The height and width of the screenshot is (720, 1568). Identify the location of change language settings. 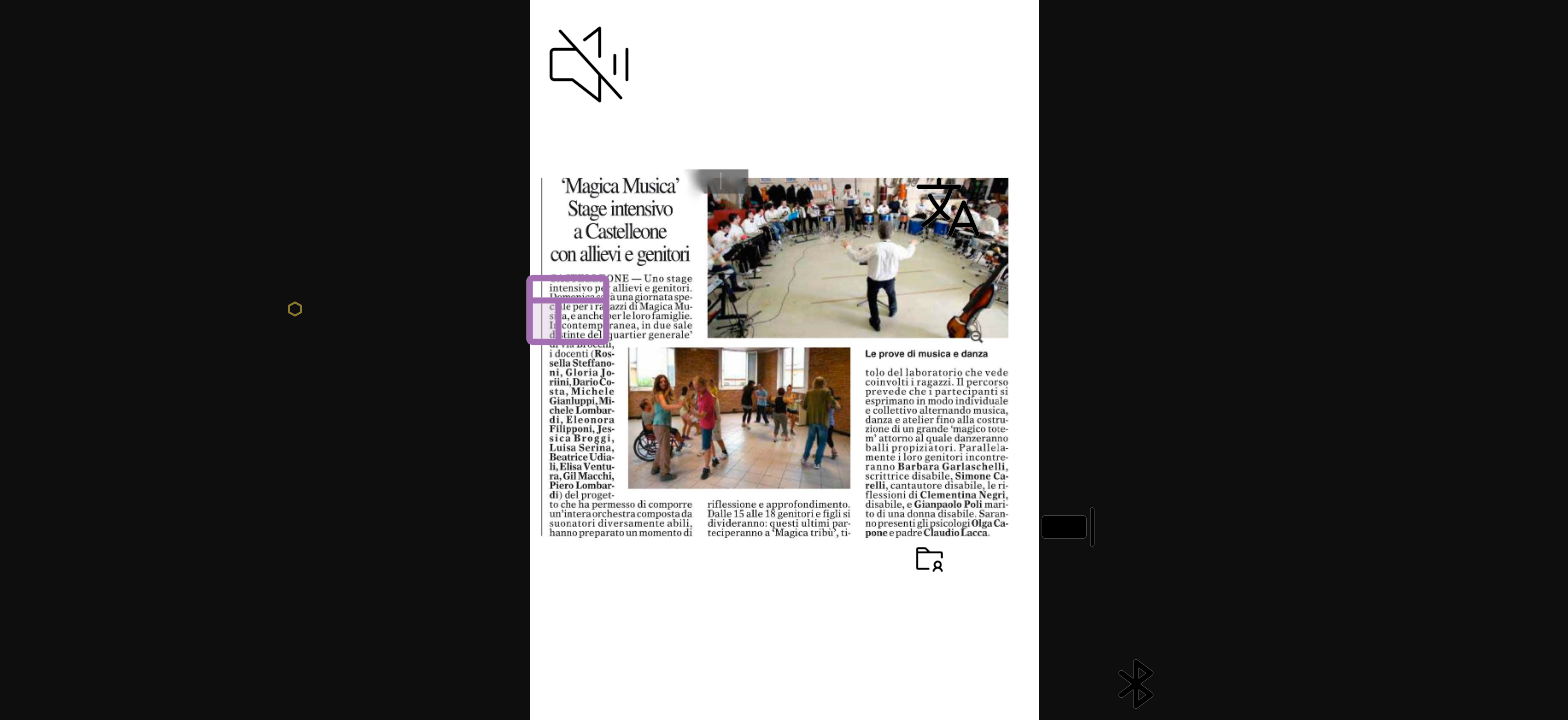
(948, 207).